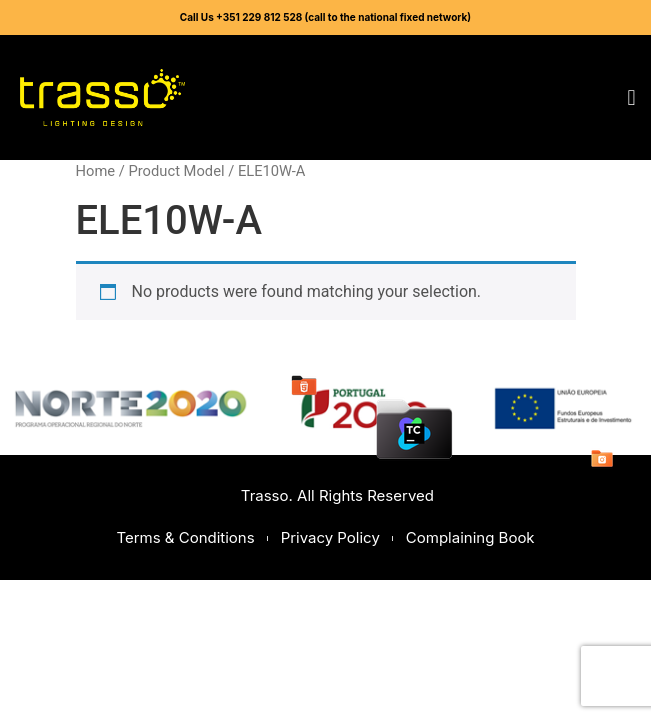 The image size is (651, 720). I want to click on folder containing HTML files, so click(304, 386).